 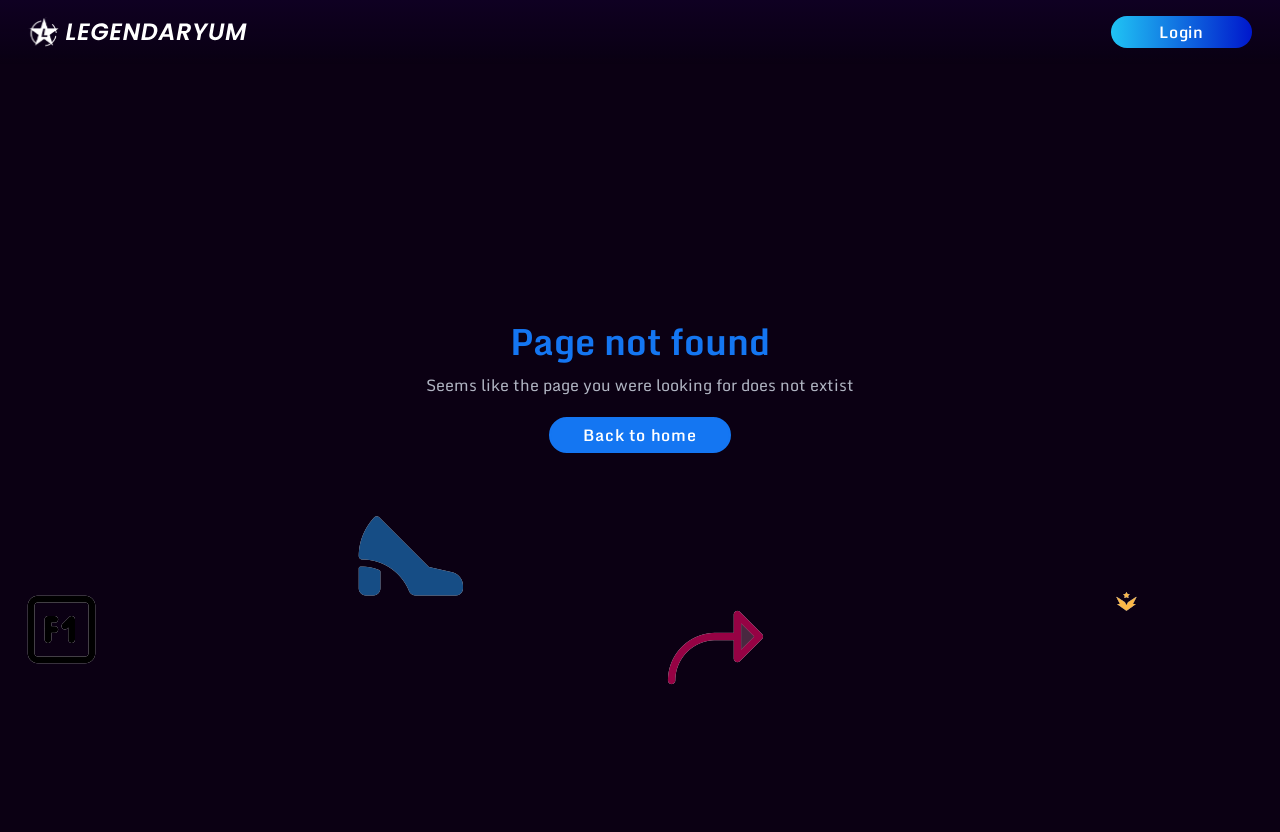 I want to click on browse women's footwear category, so click(x=405, y=559).